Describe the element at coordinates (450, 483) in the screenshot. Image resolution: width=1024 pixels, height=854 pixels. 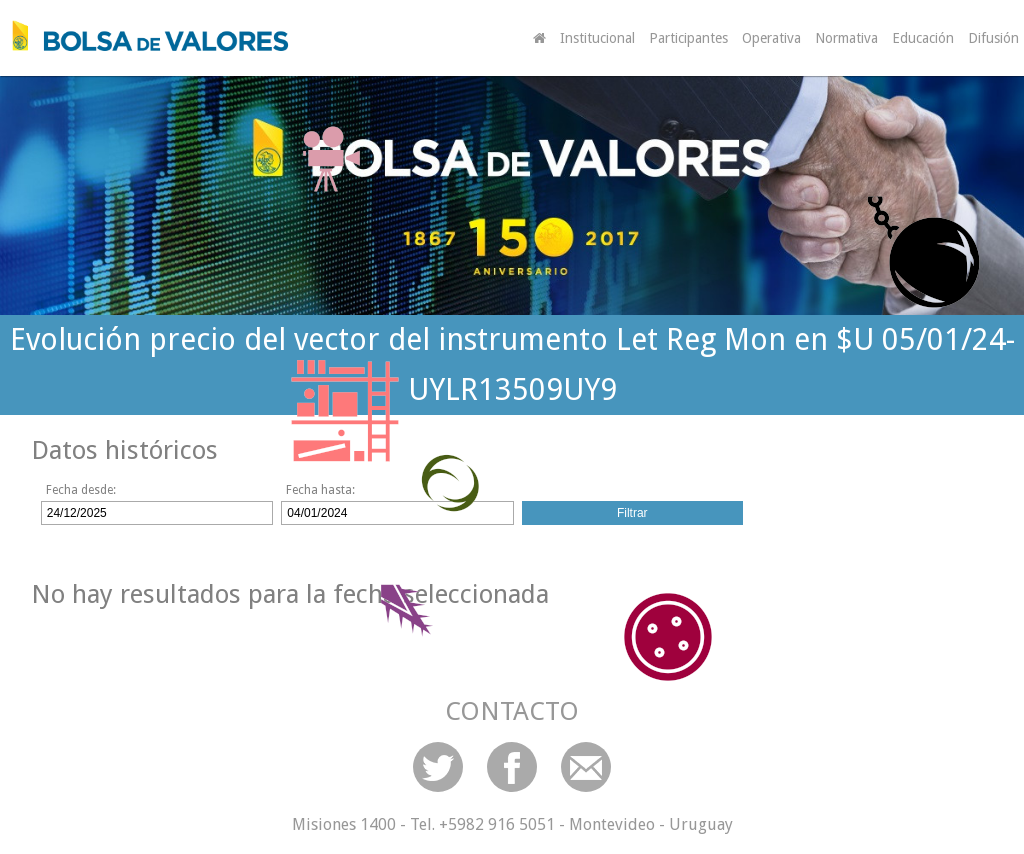
I see `indicates a beast or creature ability in a game interface` at that location.